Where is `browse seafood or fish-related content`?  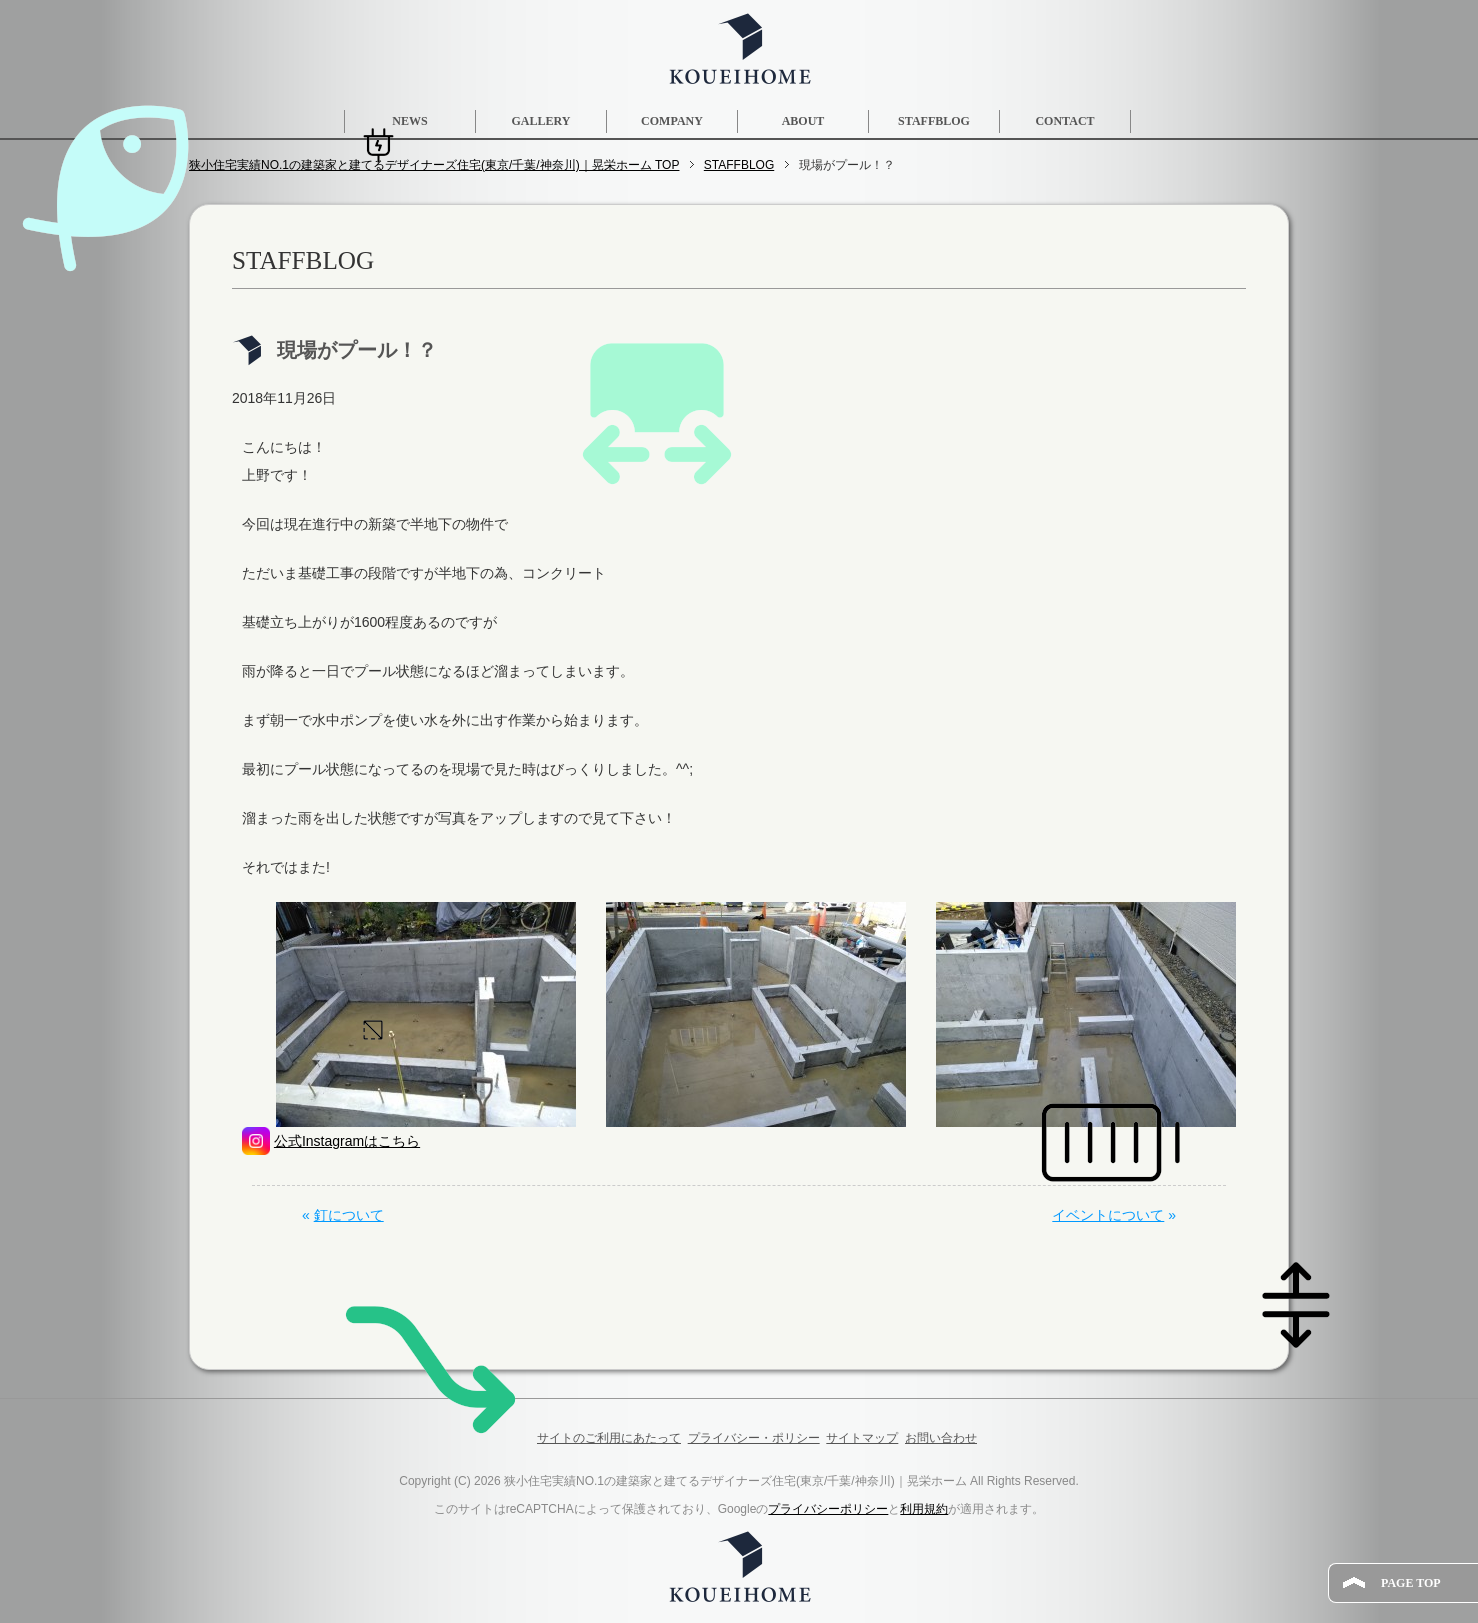
browse seafood or fish-related content is located at coordinates (111, 182).